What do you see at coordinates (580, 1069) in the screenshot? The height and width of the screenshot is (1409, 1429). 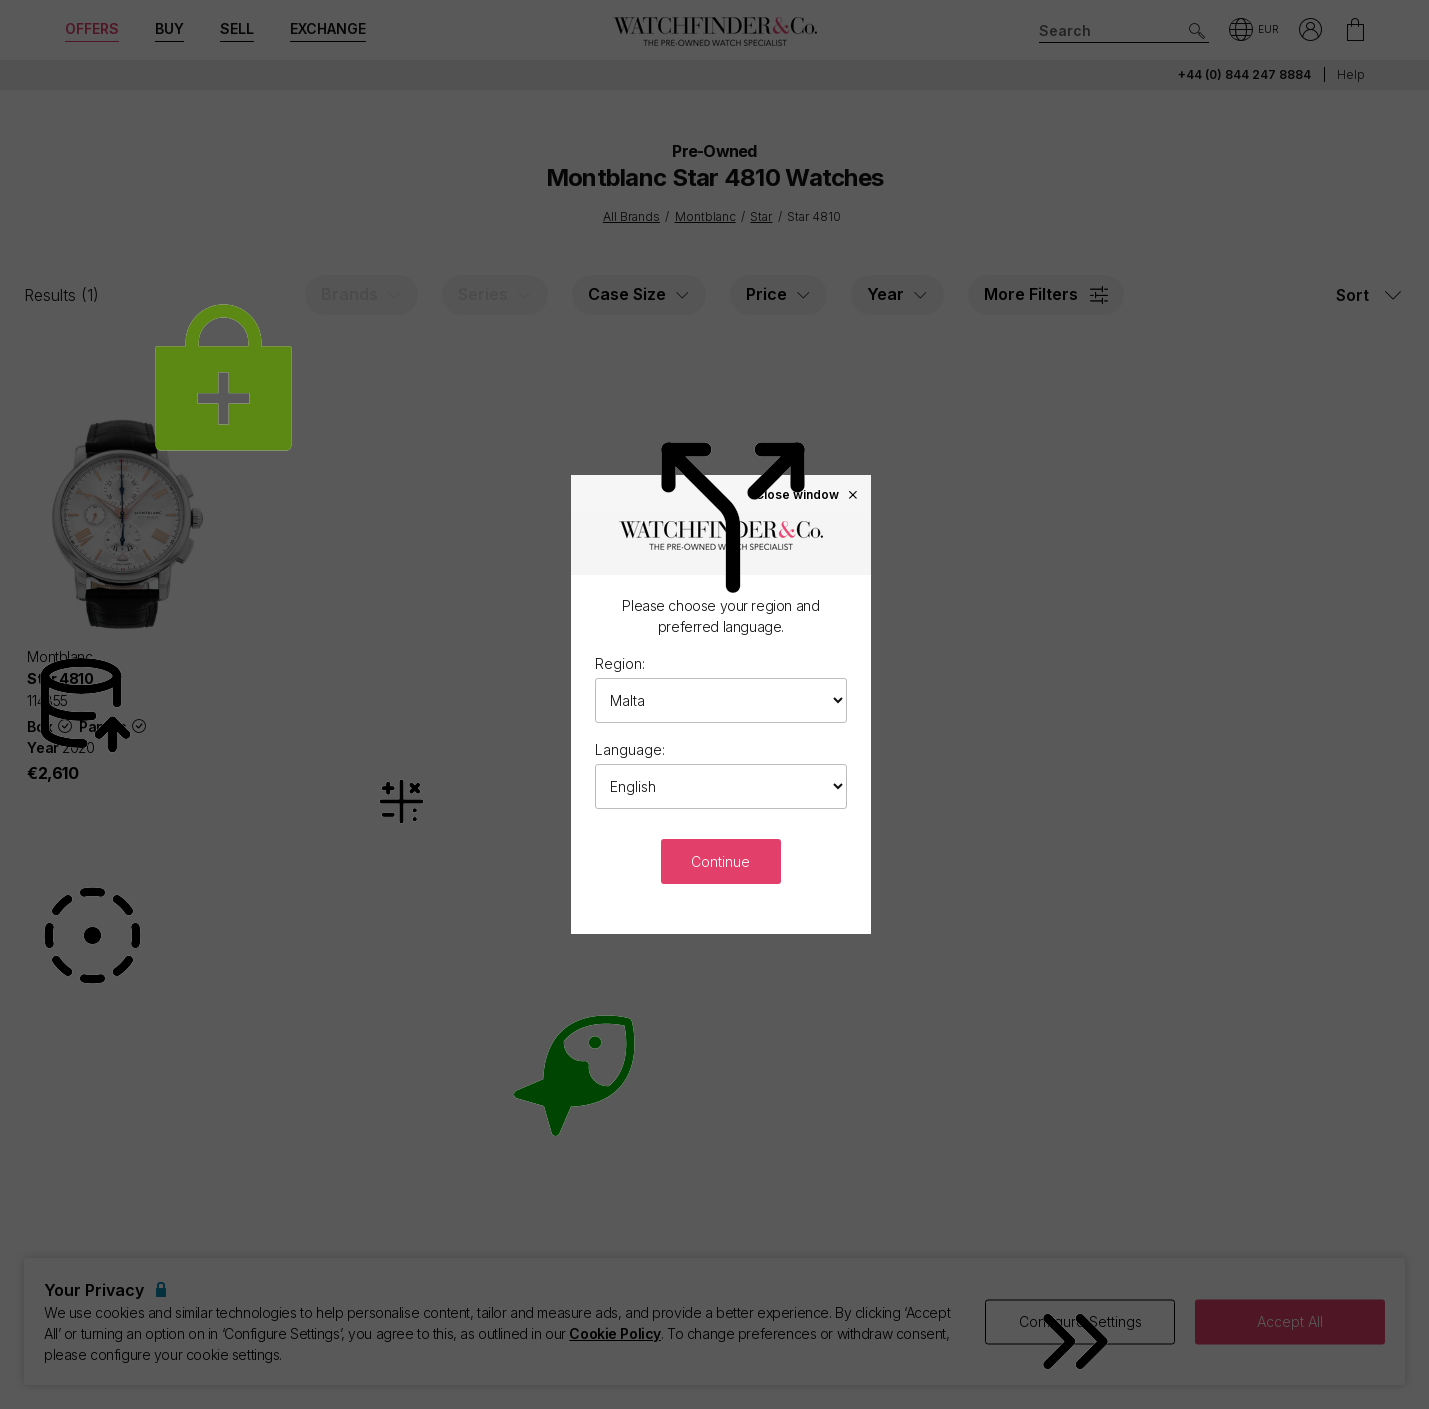 I see `access fishing or marine-related features` at bounding box center [580, 1069].